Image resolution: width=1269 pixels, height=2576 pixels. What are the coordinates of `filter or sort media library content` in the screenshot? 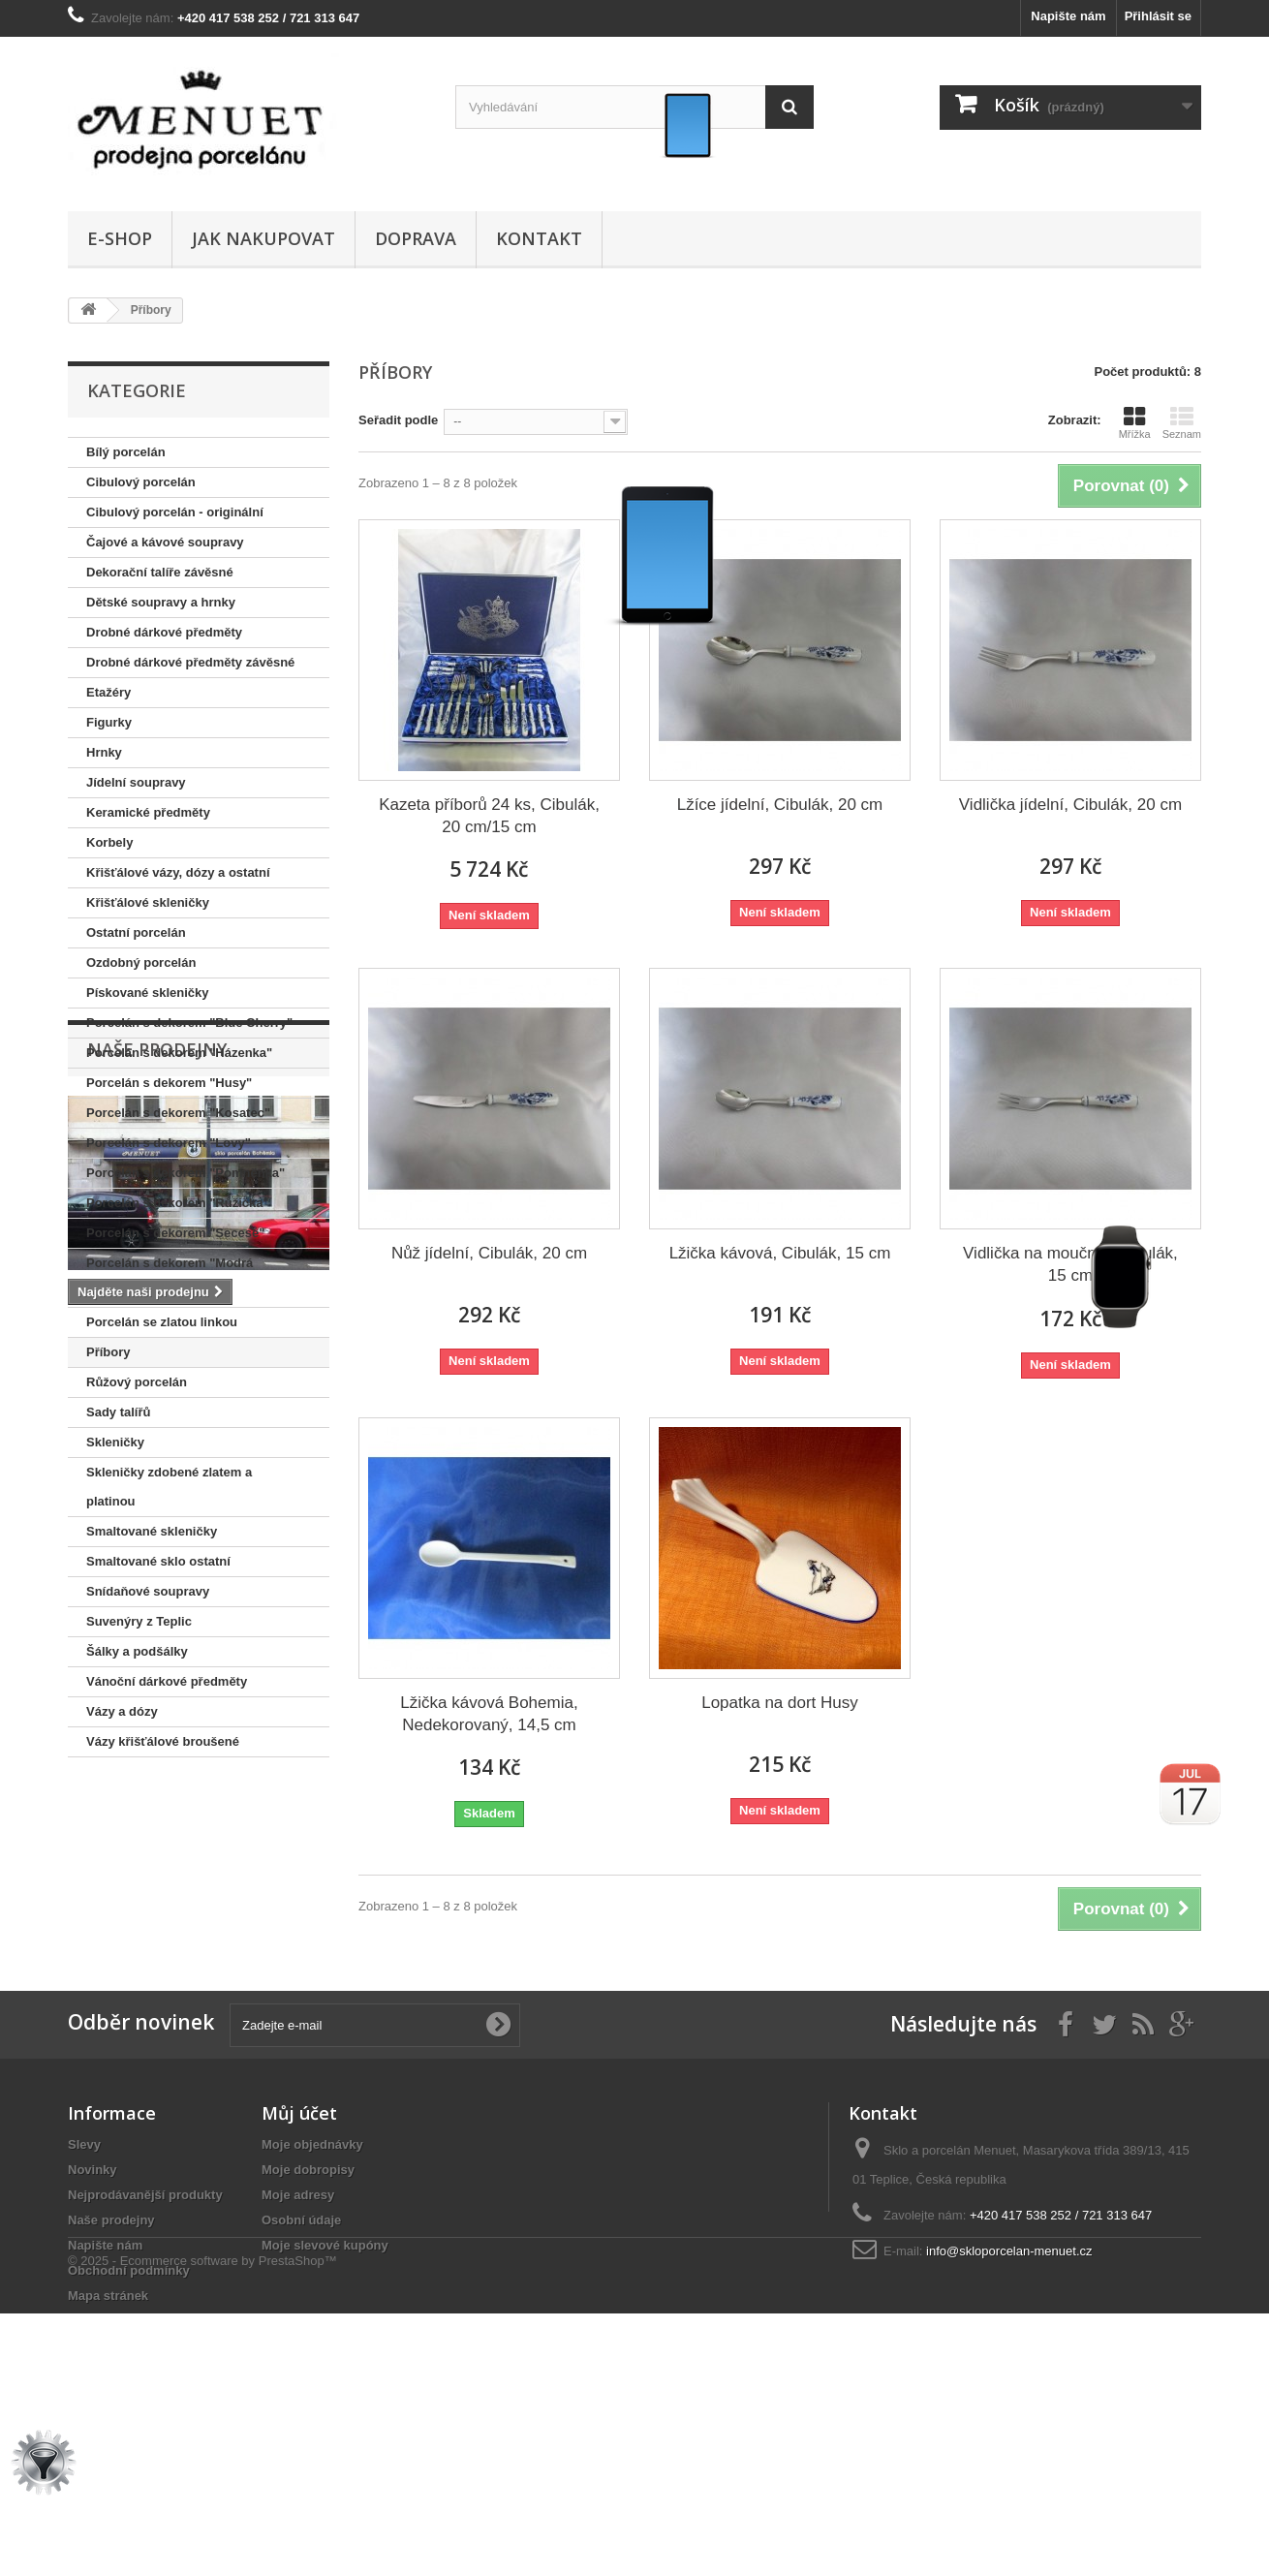 It's located at (44, 2463).